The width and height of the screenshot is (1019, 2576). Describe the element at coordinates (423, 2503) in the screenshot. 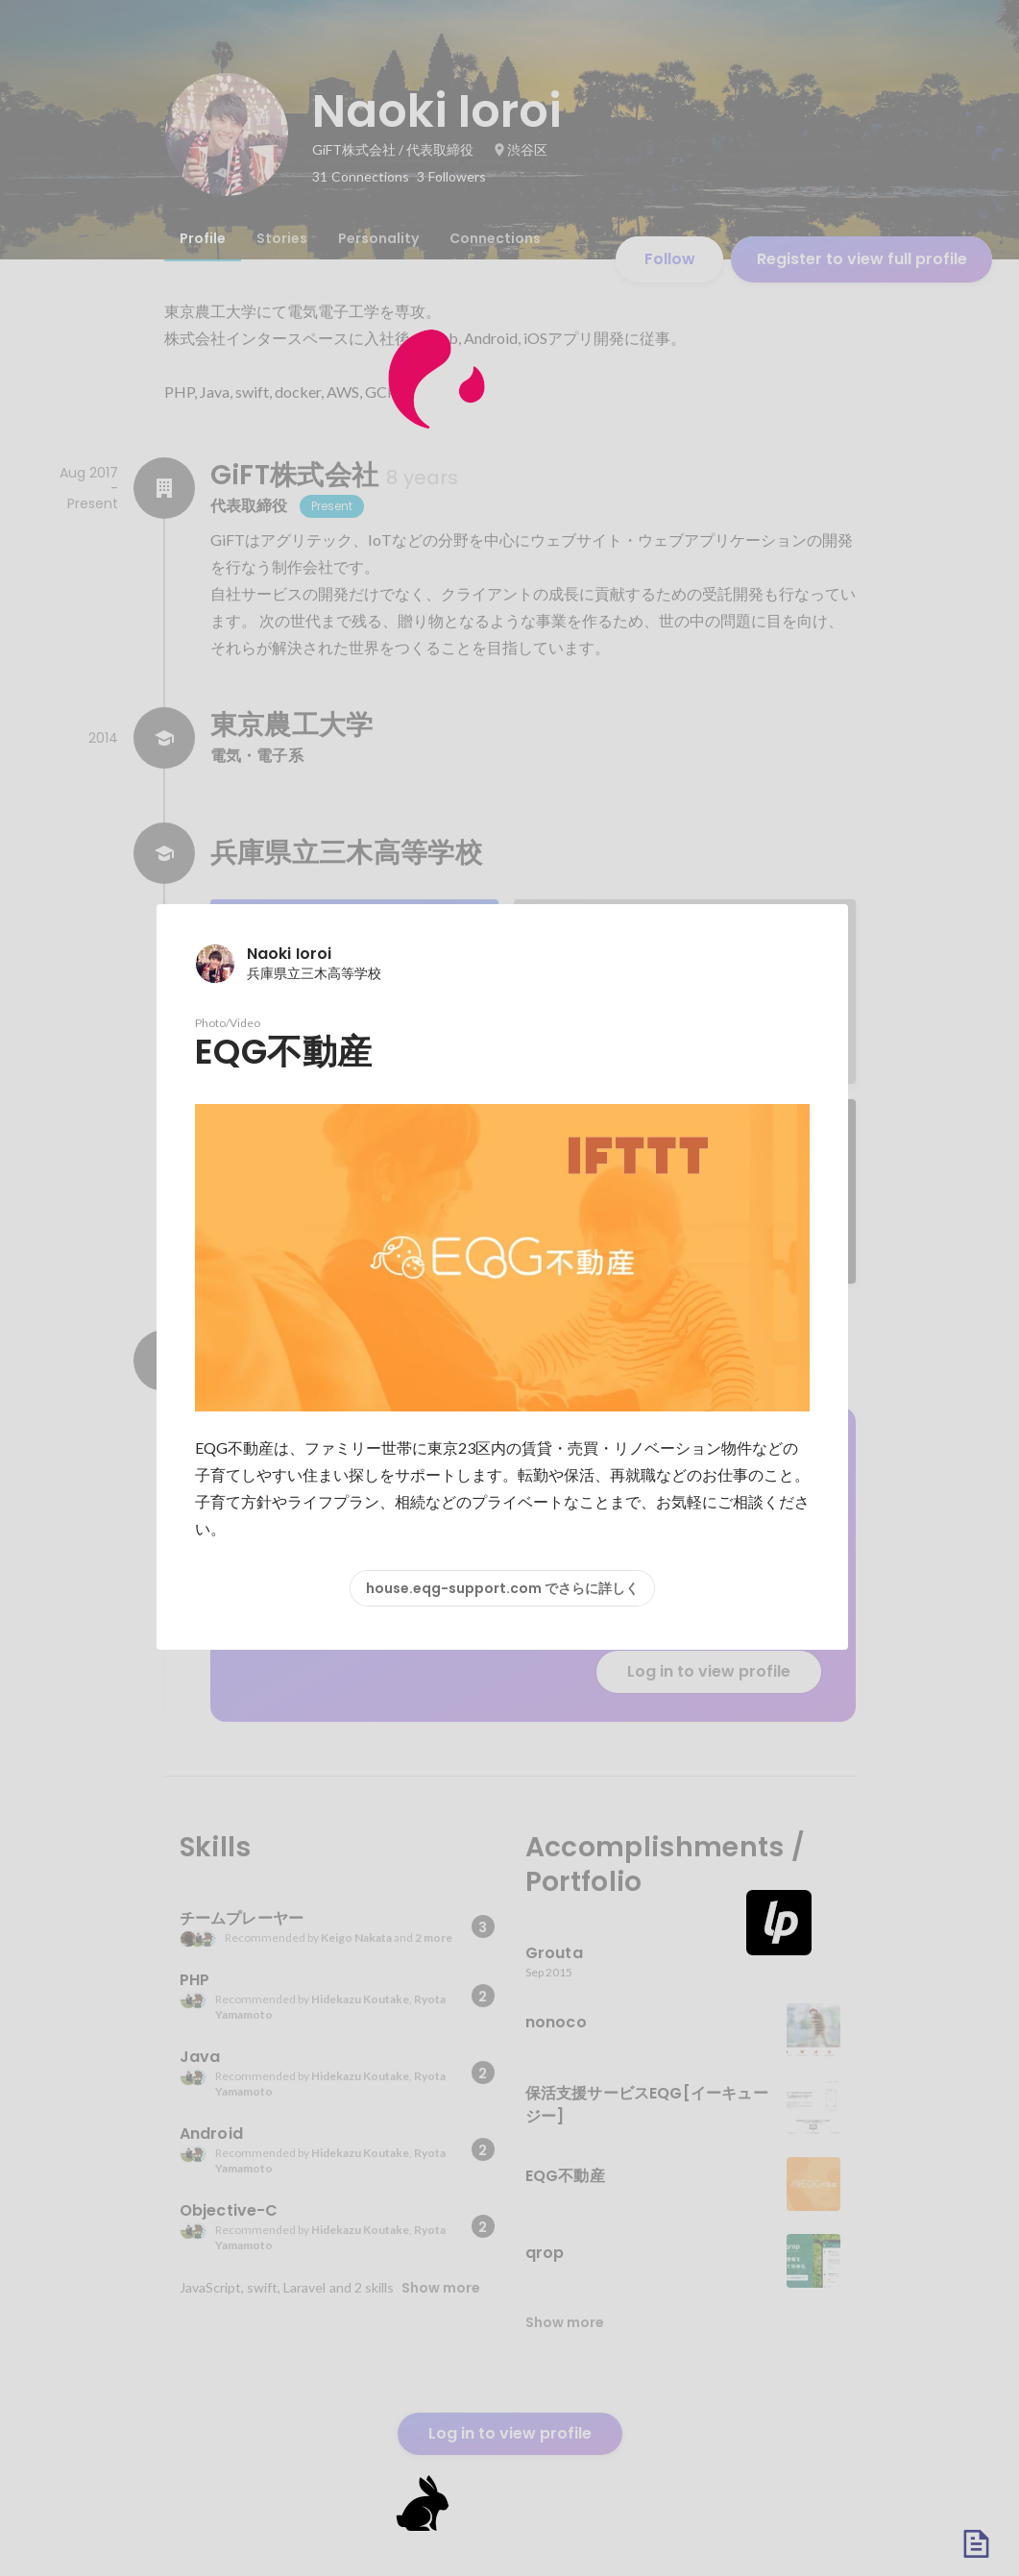

I see `vowpal wabbit machine learning library logo` at that location.